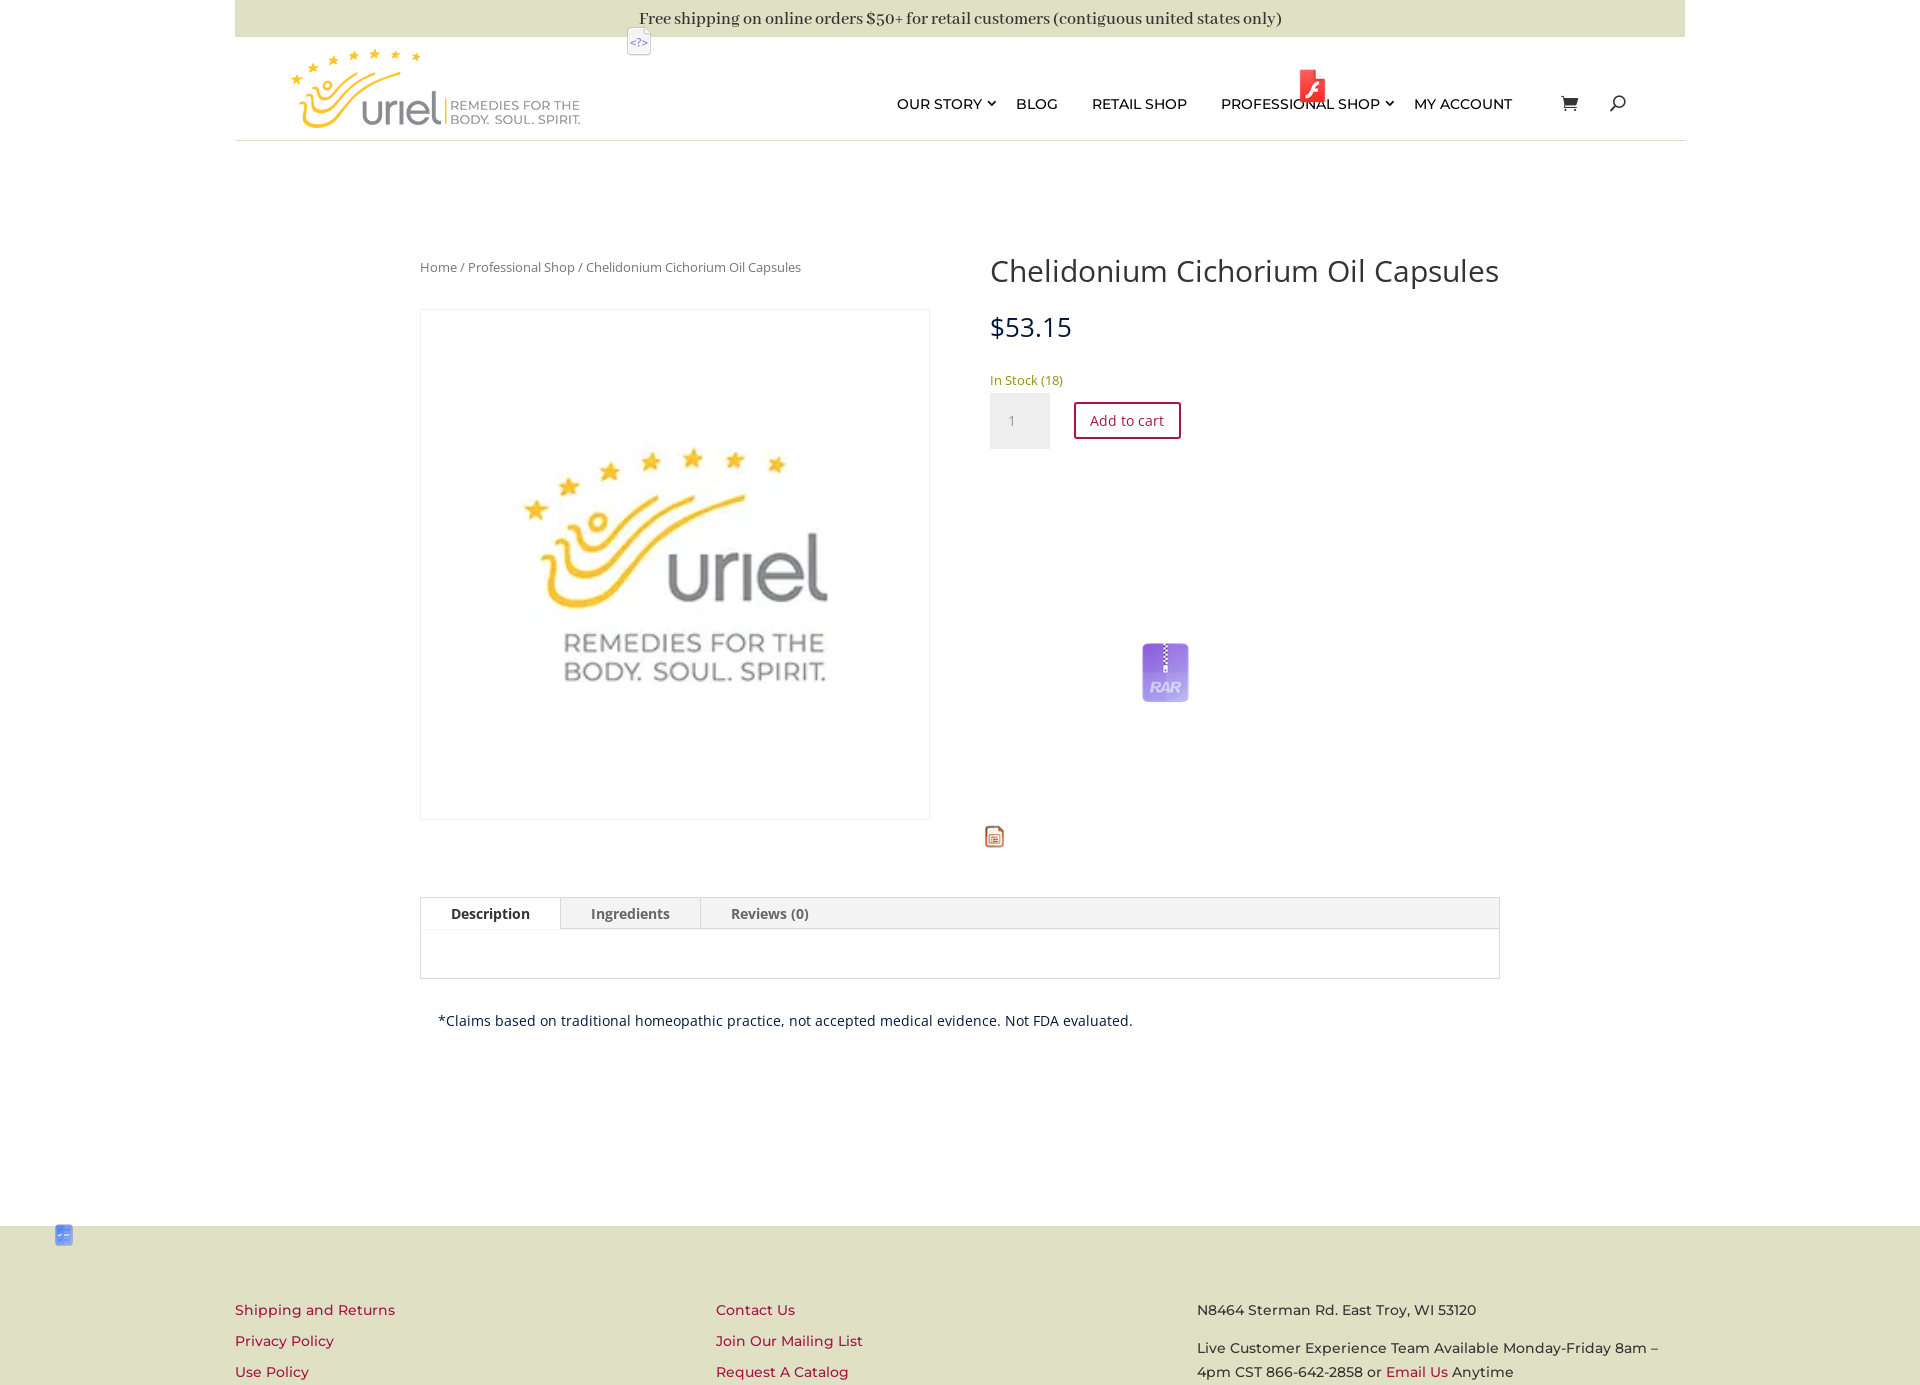 This screenshot has width=1920, height=1385. What do you see at coordinates (1165, 672) in the screenshot?
I see `a compressed RAR archive file` at bounding box center [1165, 672].